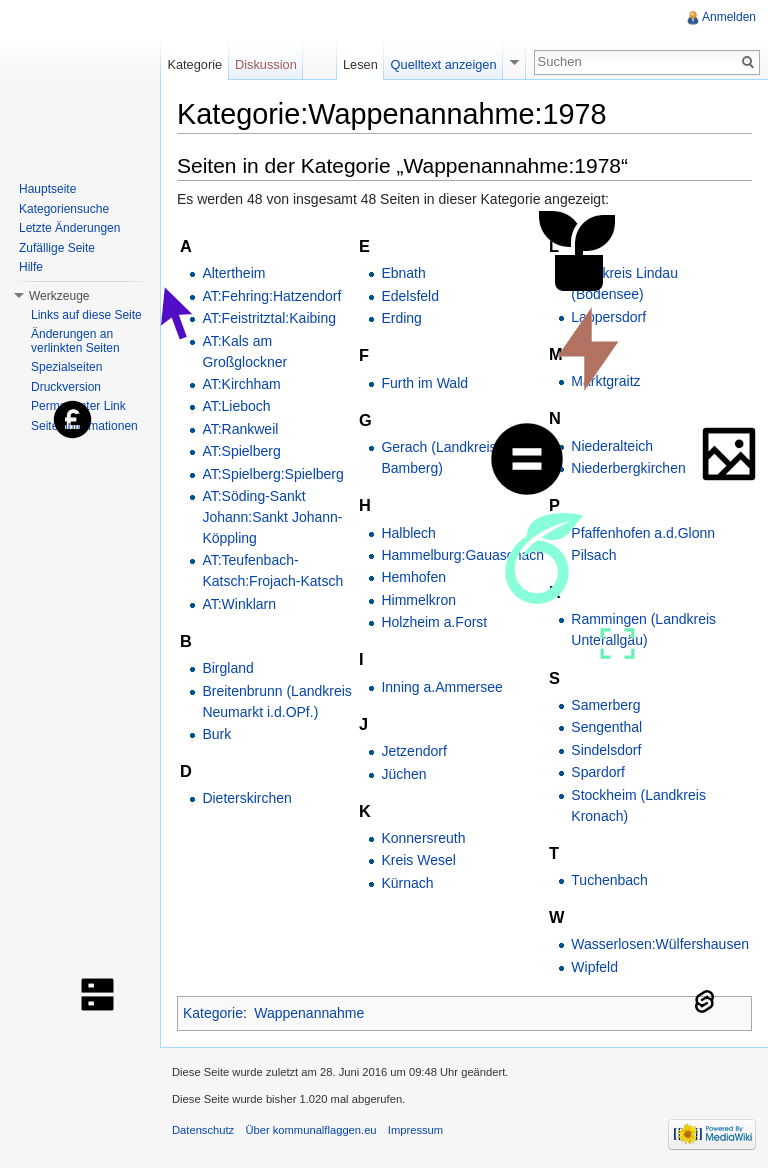 This screenshot has width=768, height=1168. Describe the element at coordinates (704, 1001) in the screenshot. I see `svelte framework logo` at that location.